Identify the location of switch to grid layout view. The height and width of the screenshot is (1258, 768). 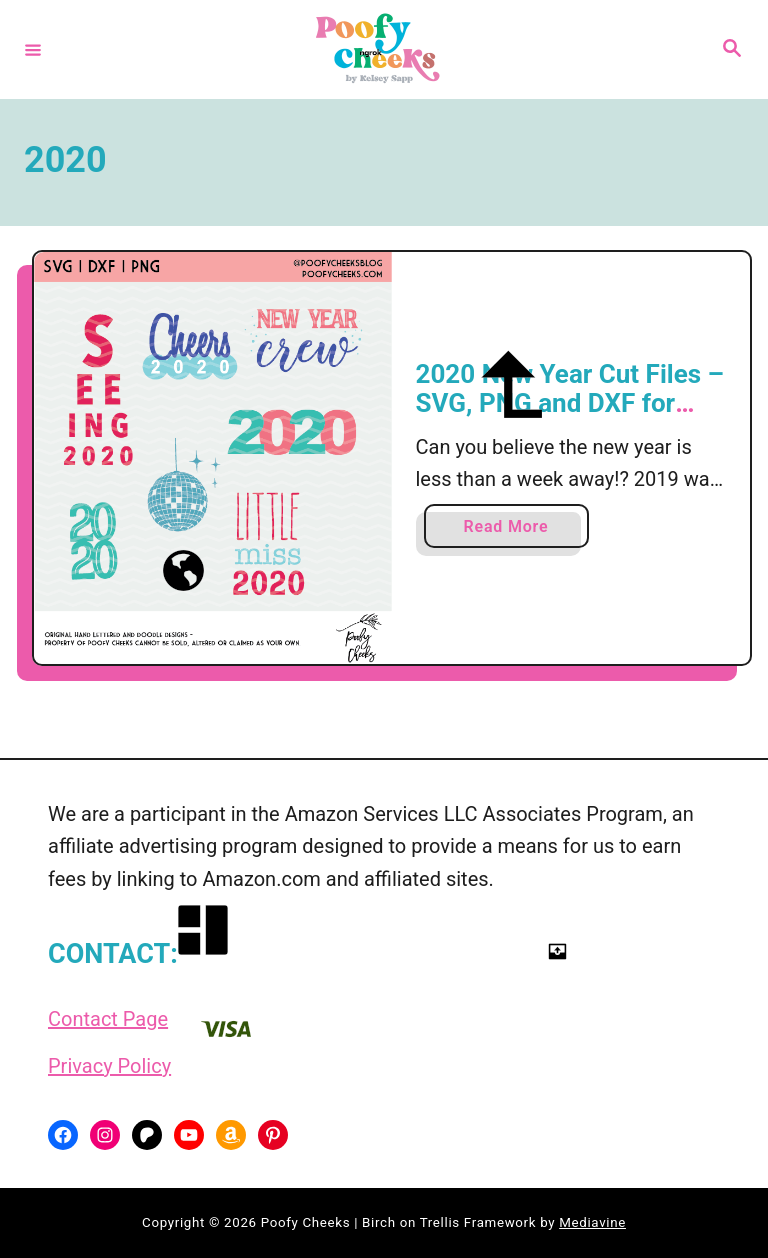
(203, 930).